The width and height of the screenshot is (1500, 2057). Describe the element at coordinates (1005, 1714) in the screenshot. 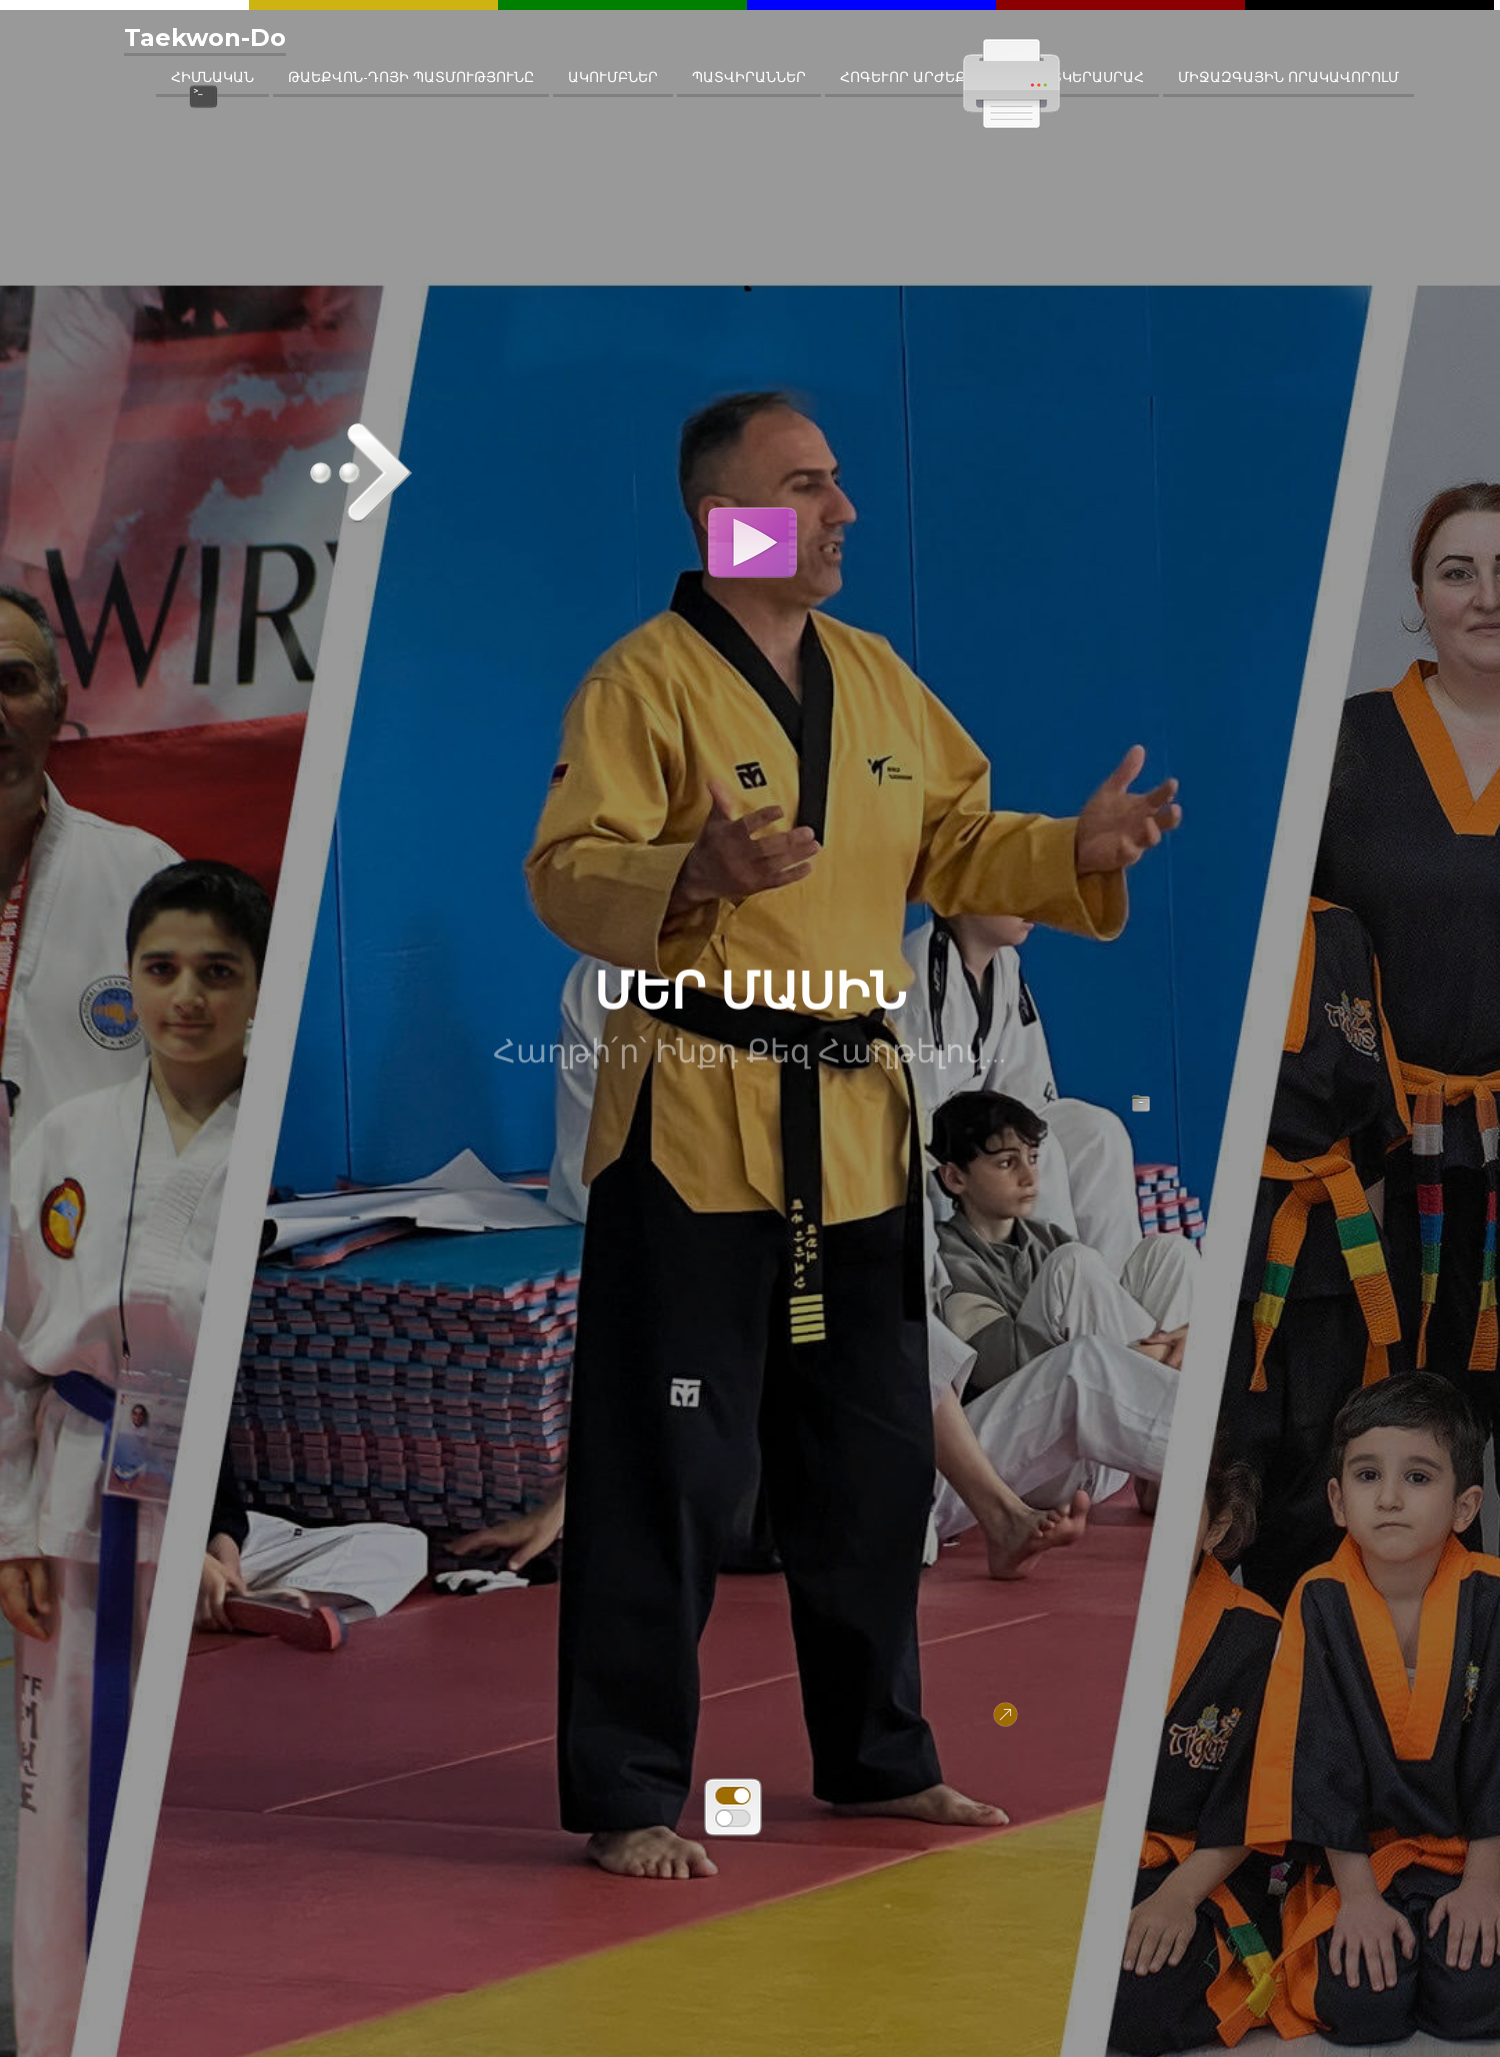

I see `indicates a symbolic link or shortcut to another file` at that location.